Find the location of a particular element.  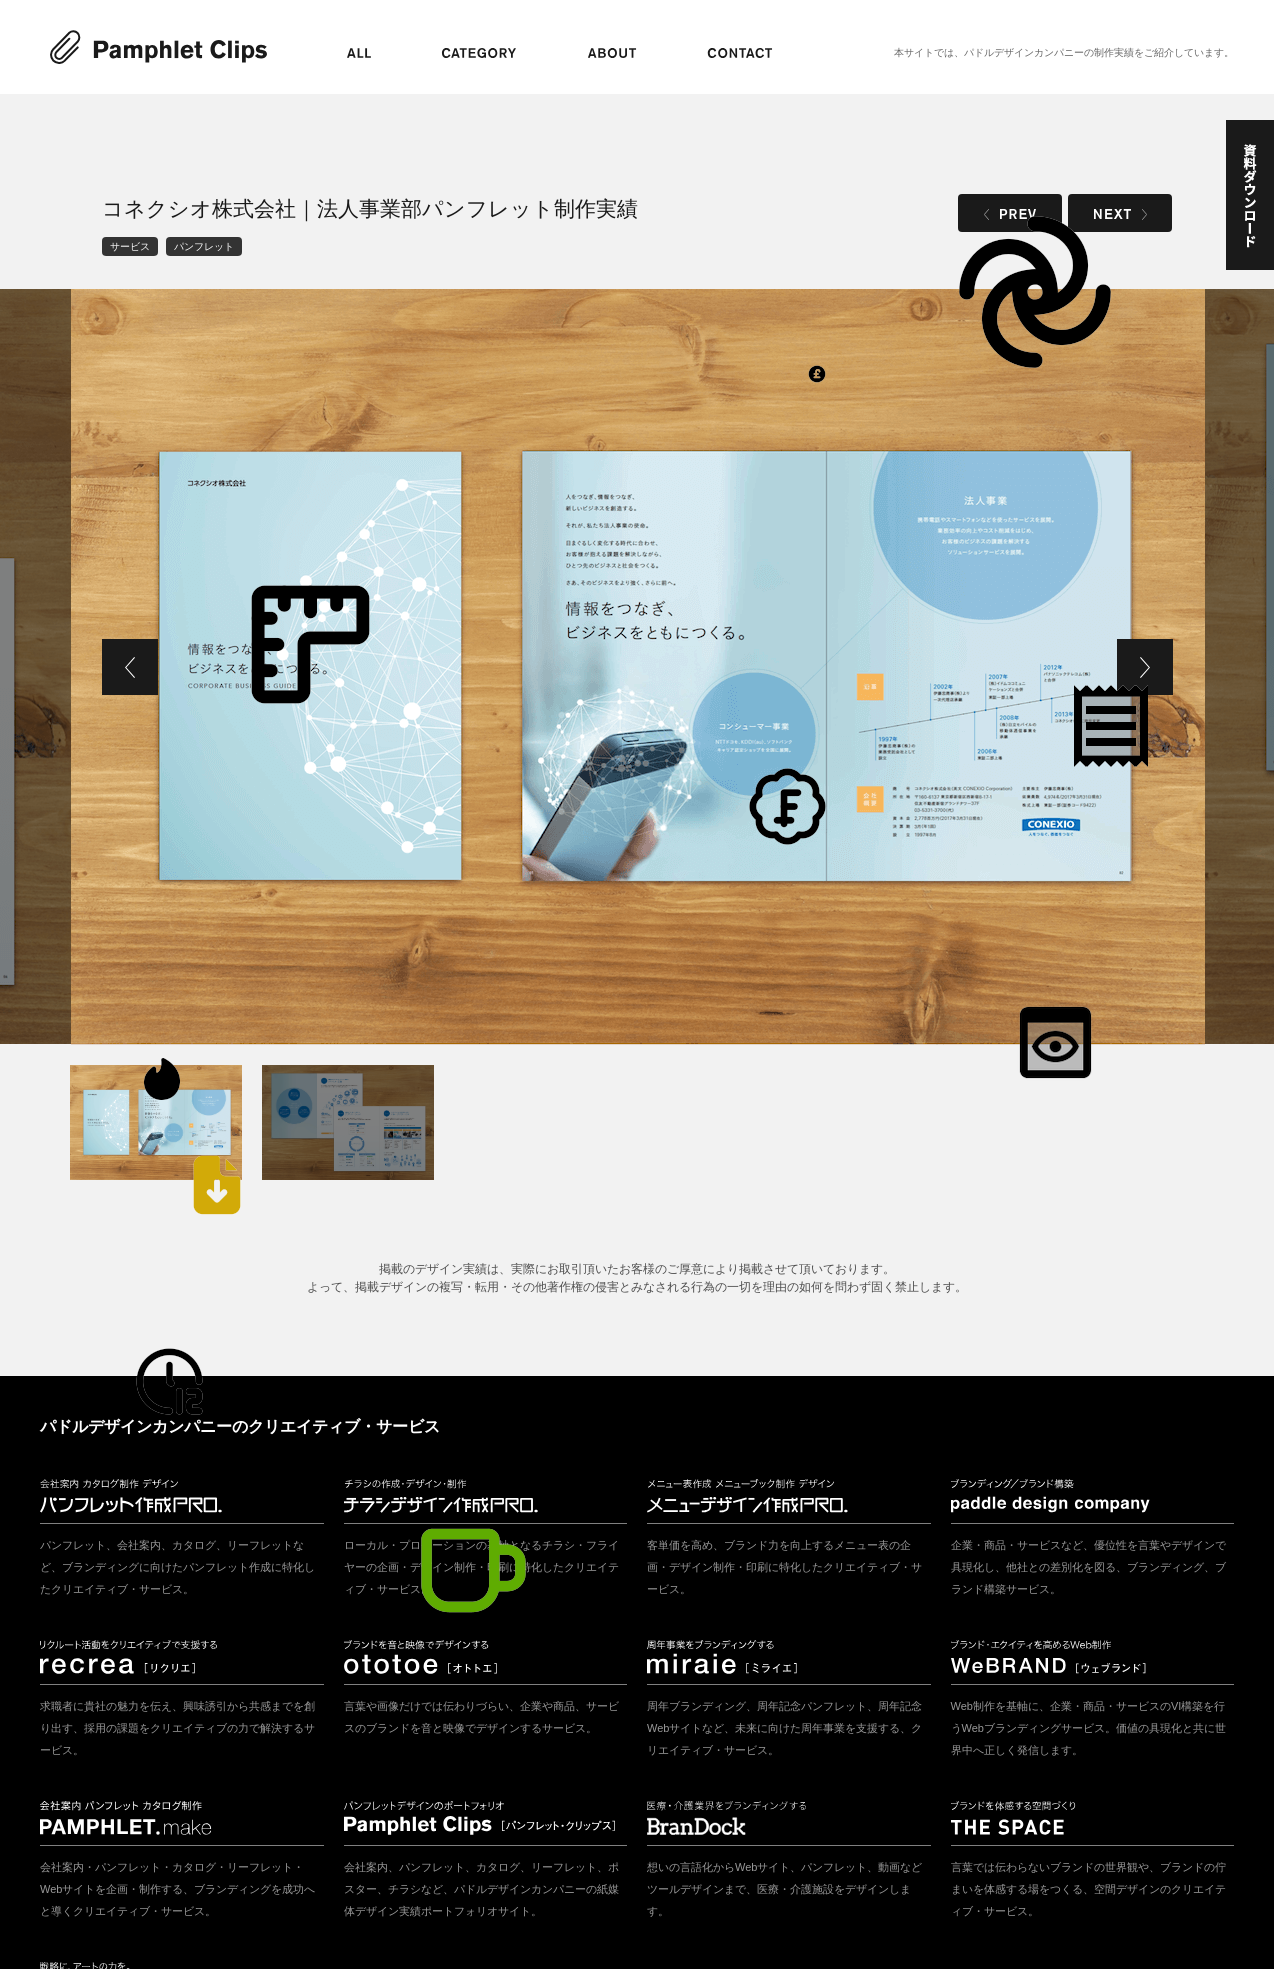

view purchase receipt or transaction history is located at coordinates (1111, 726).